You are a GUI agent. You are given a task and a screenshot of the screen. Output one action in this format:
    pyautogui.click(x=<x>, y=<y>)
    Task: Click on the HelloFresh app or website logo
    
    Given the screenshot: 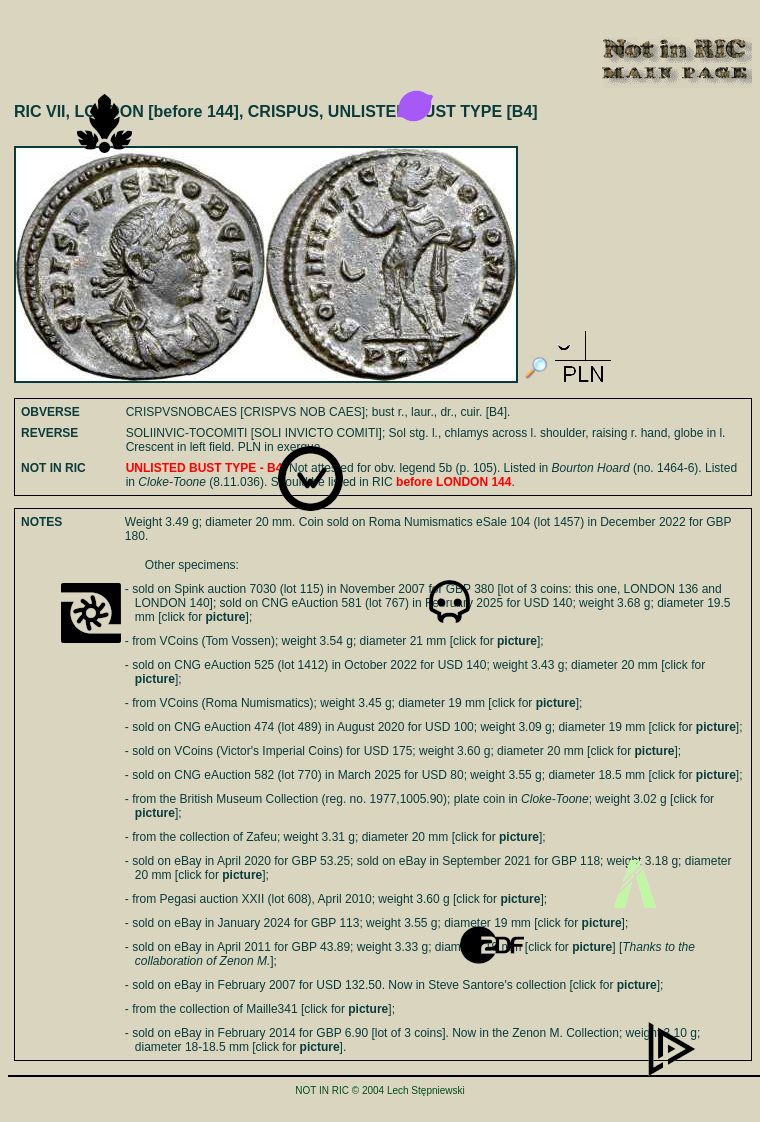 What is the action you would take?
    pyautogui.click(x=415, y=106)
    